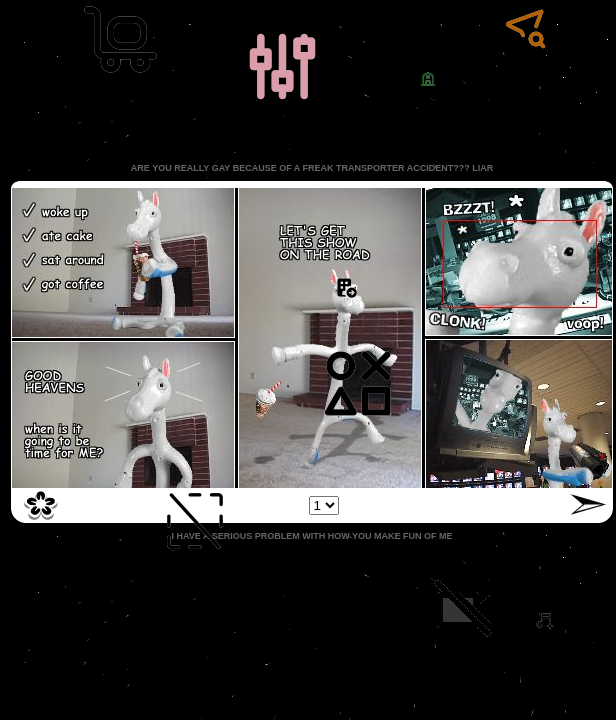 The image size is (616, 720). I want to click on disable selection mode, so click(195, 521).